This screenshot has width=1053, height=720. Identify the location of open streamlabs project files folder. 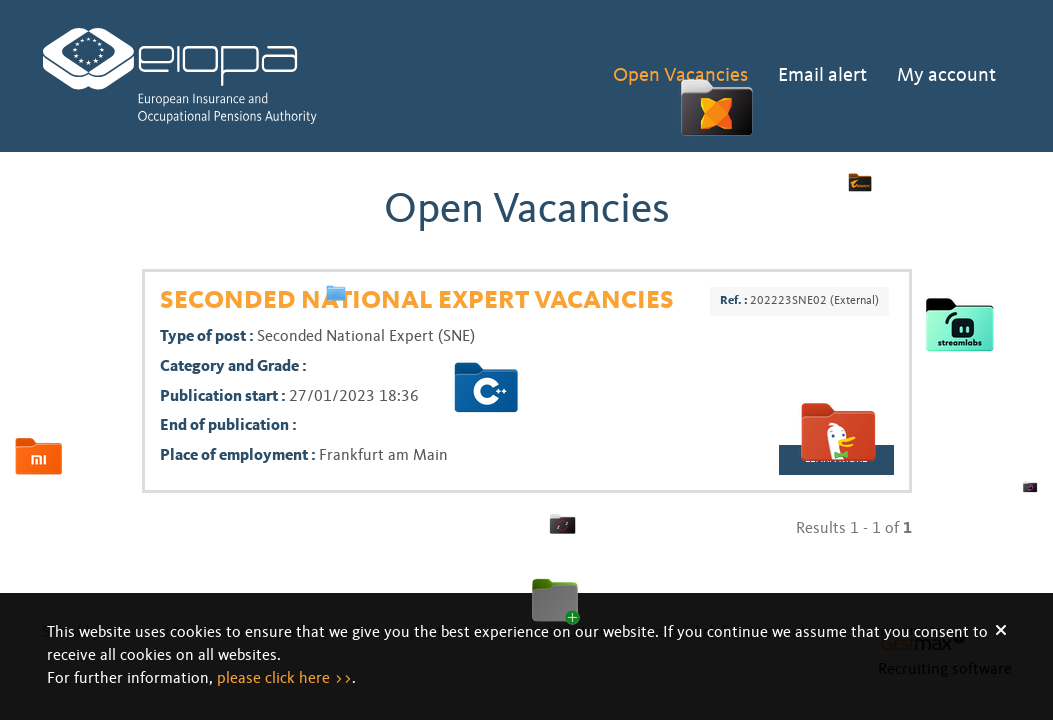
(959, 326).